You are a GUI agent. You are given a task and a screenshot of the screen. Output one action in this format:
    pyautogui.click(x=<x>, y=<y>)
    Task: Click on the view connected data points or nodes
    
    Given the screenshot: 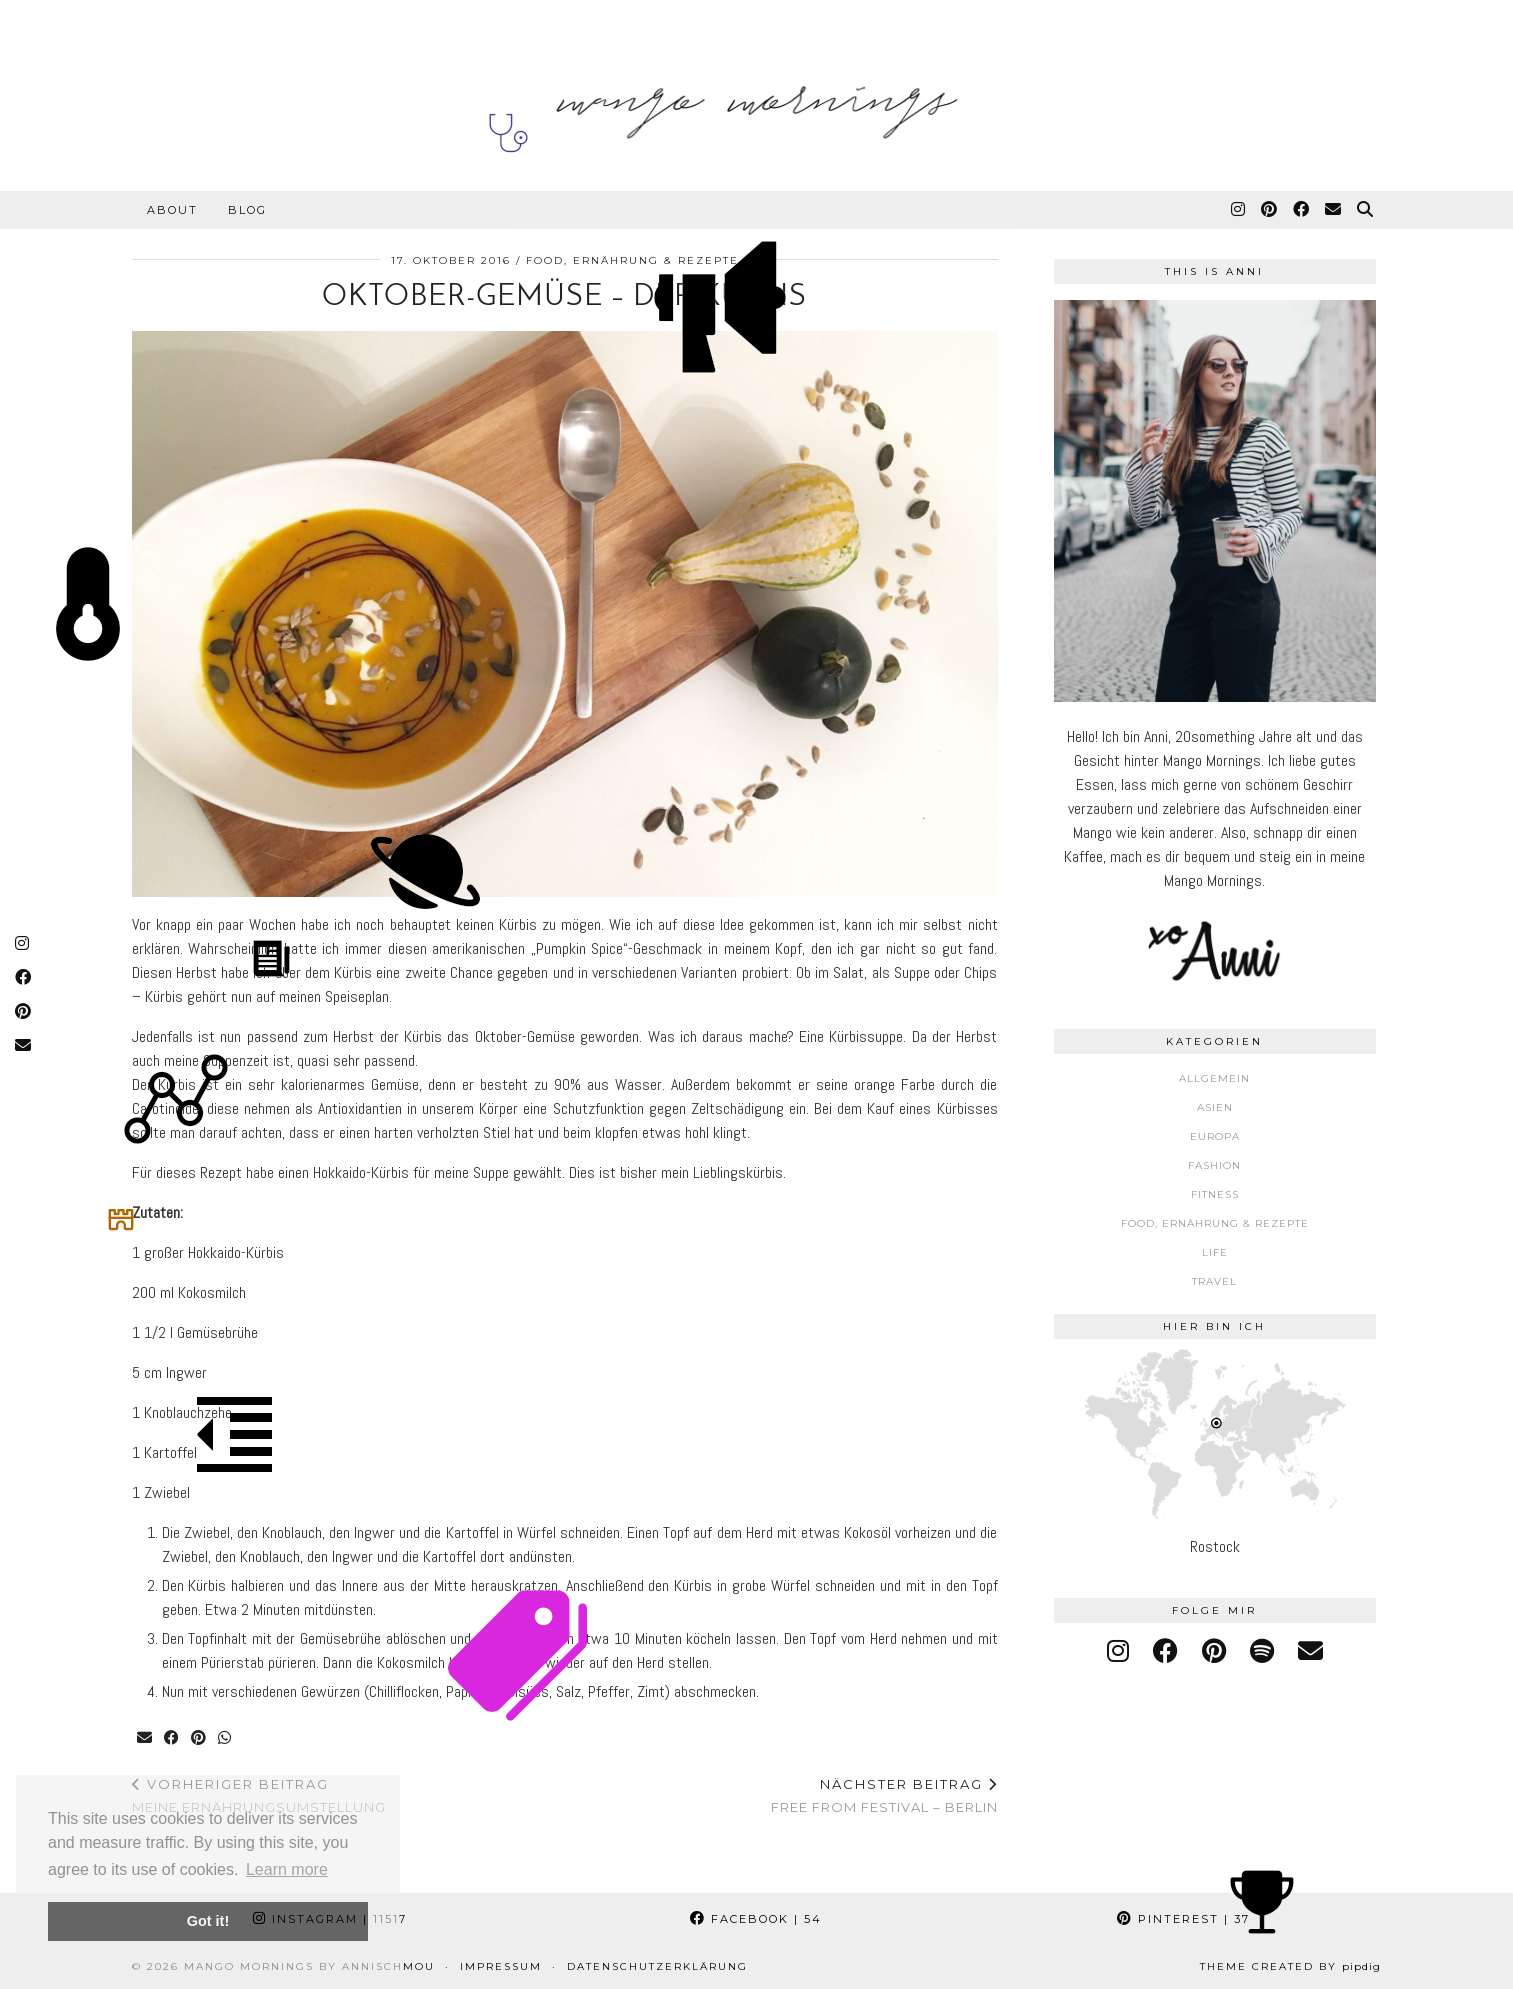 What is the action you would take?
    pyautogui.click(x=176, y=1099)
    